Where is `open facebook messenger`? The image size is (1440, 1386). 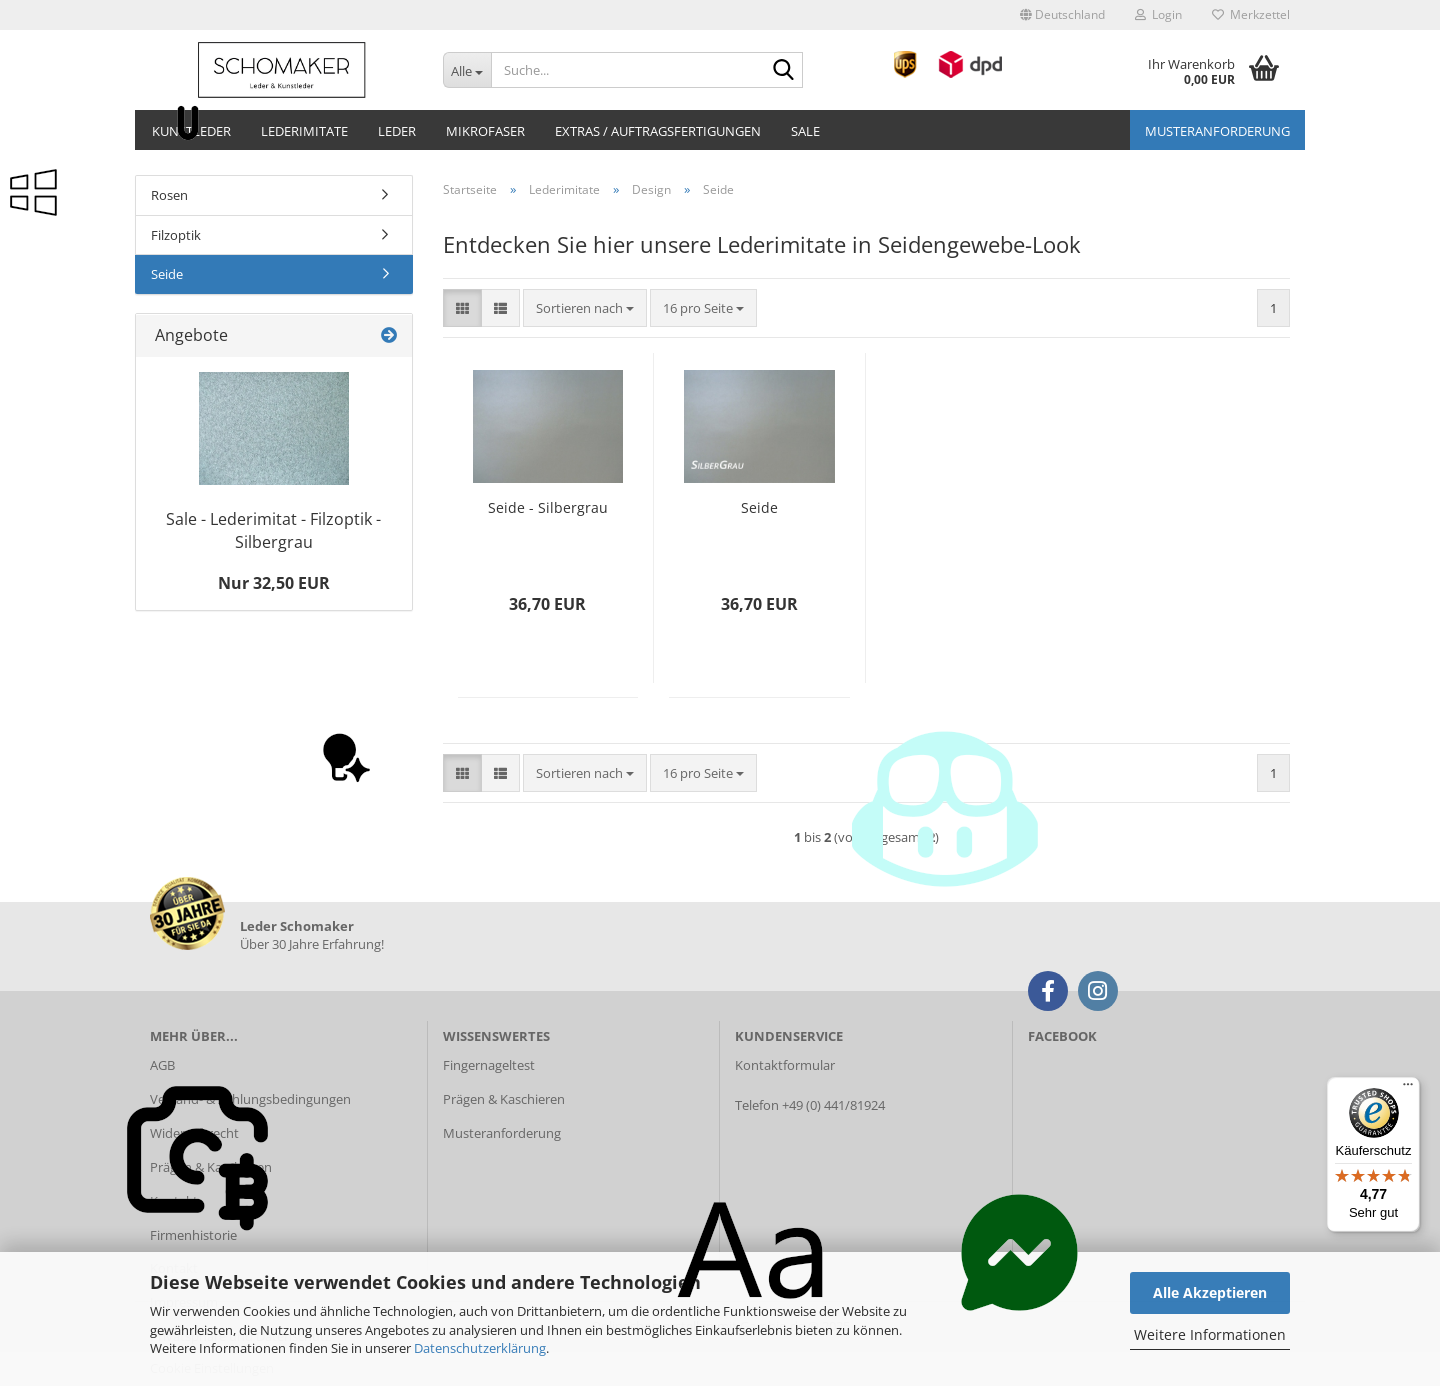
open facebook messenger is located at coordinates (1019, 1252).